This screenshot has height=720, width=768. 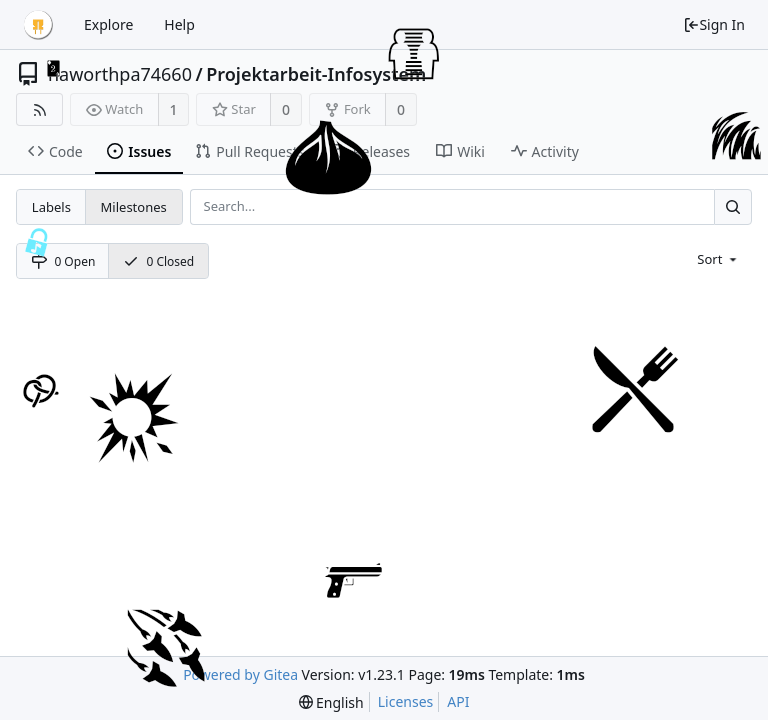 I want to click on activate fire wave attack or ability, so click(x=736, y=135).